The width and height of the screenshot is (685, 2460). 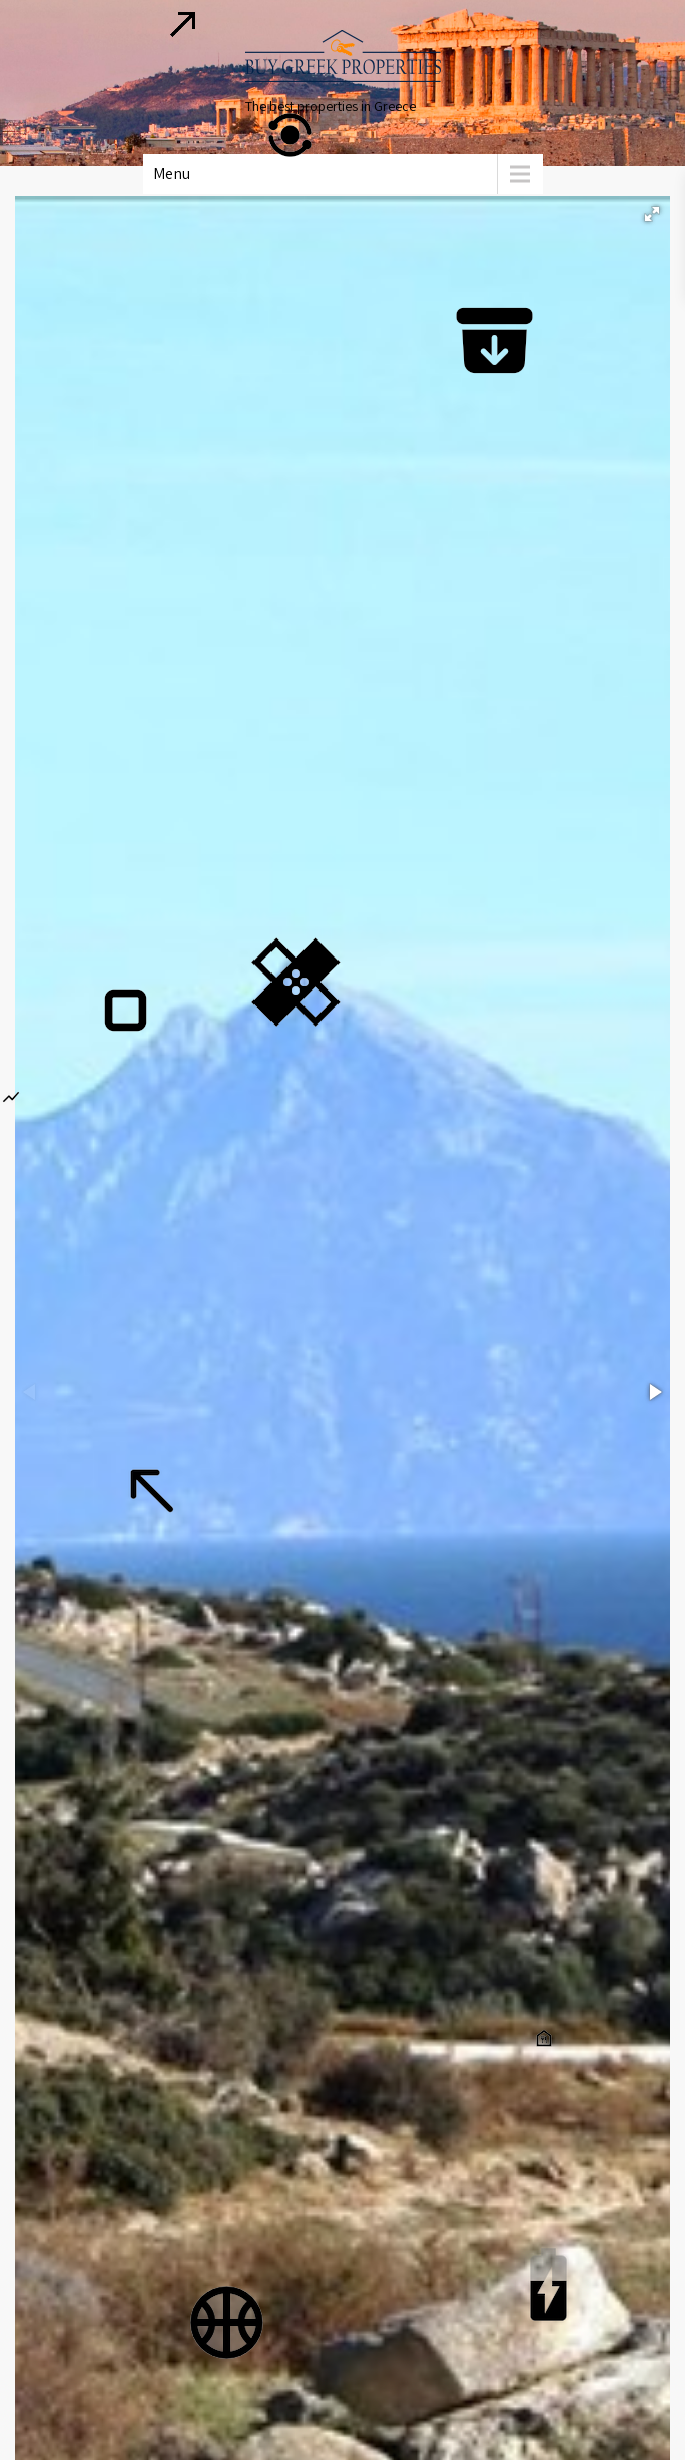 I want to click on access basketball or sports content, so click(x=226, y=2322).